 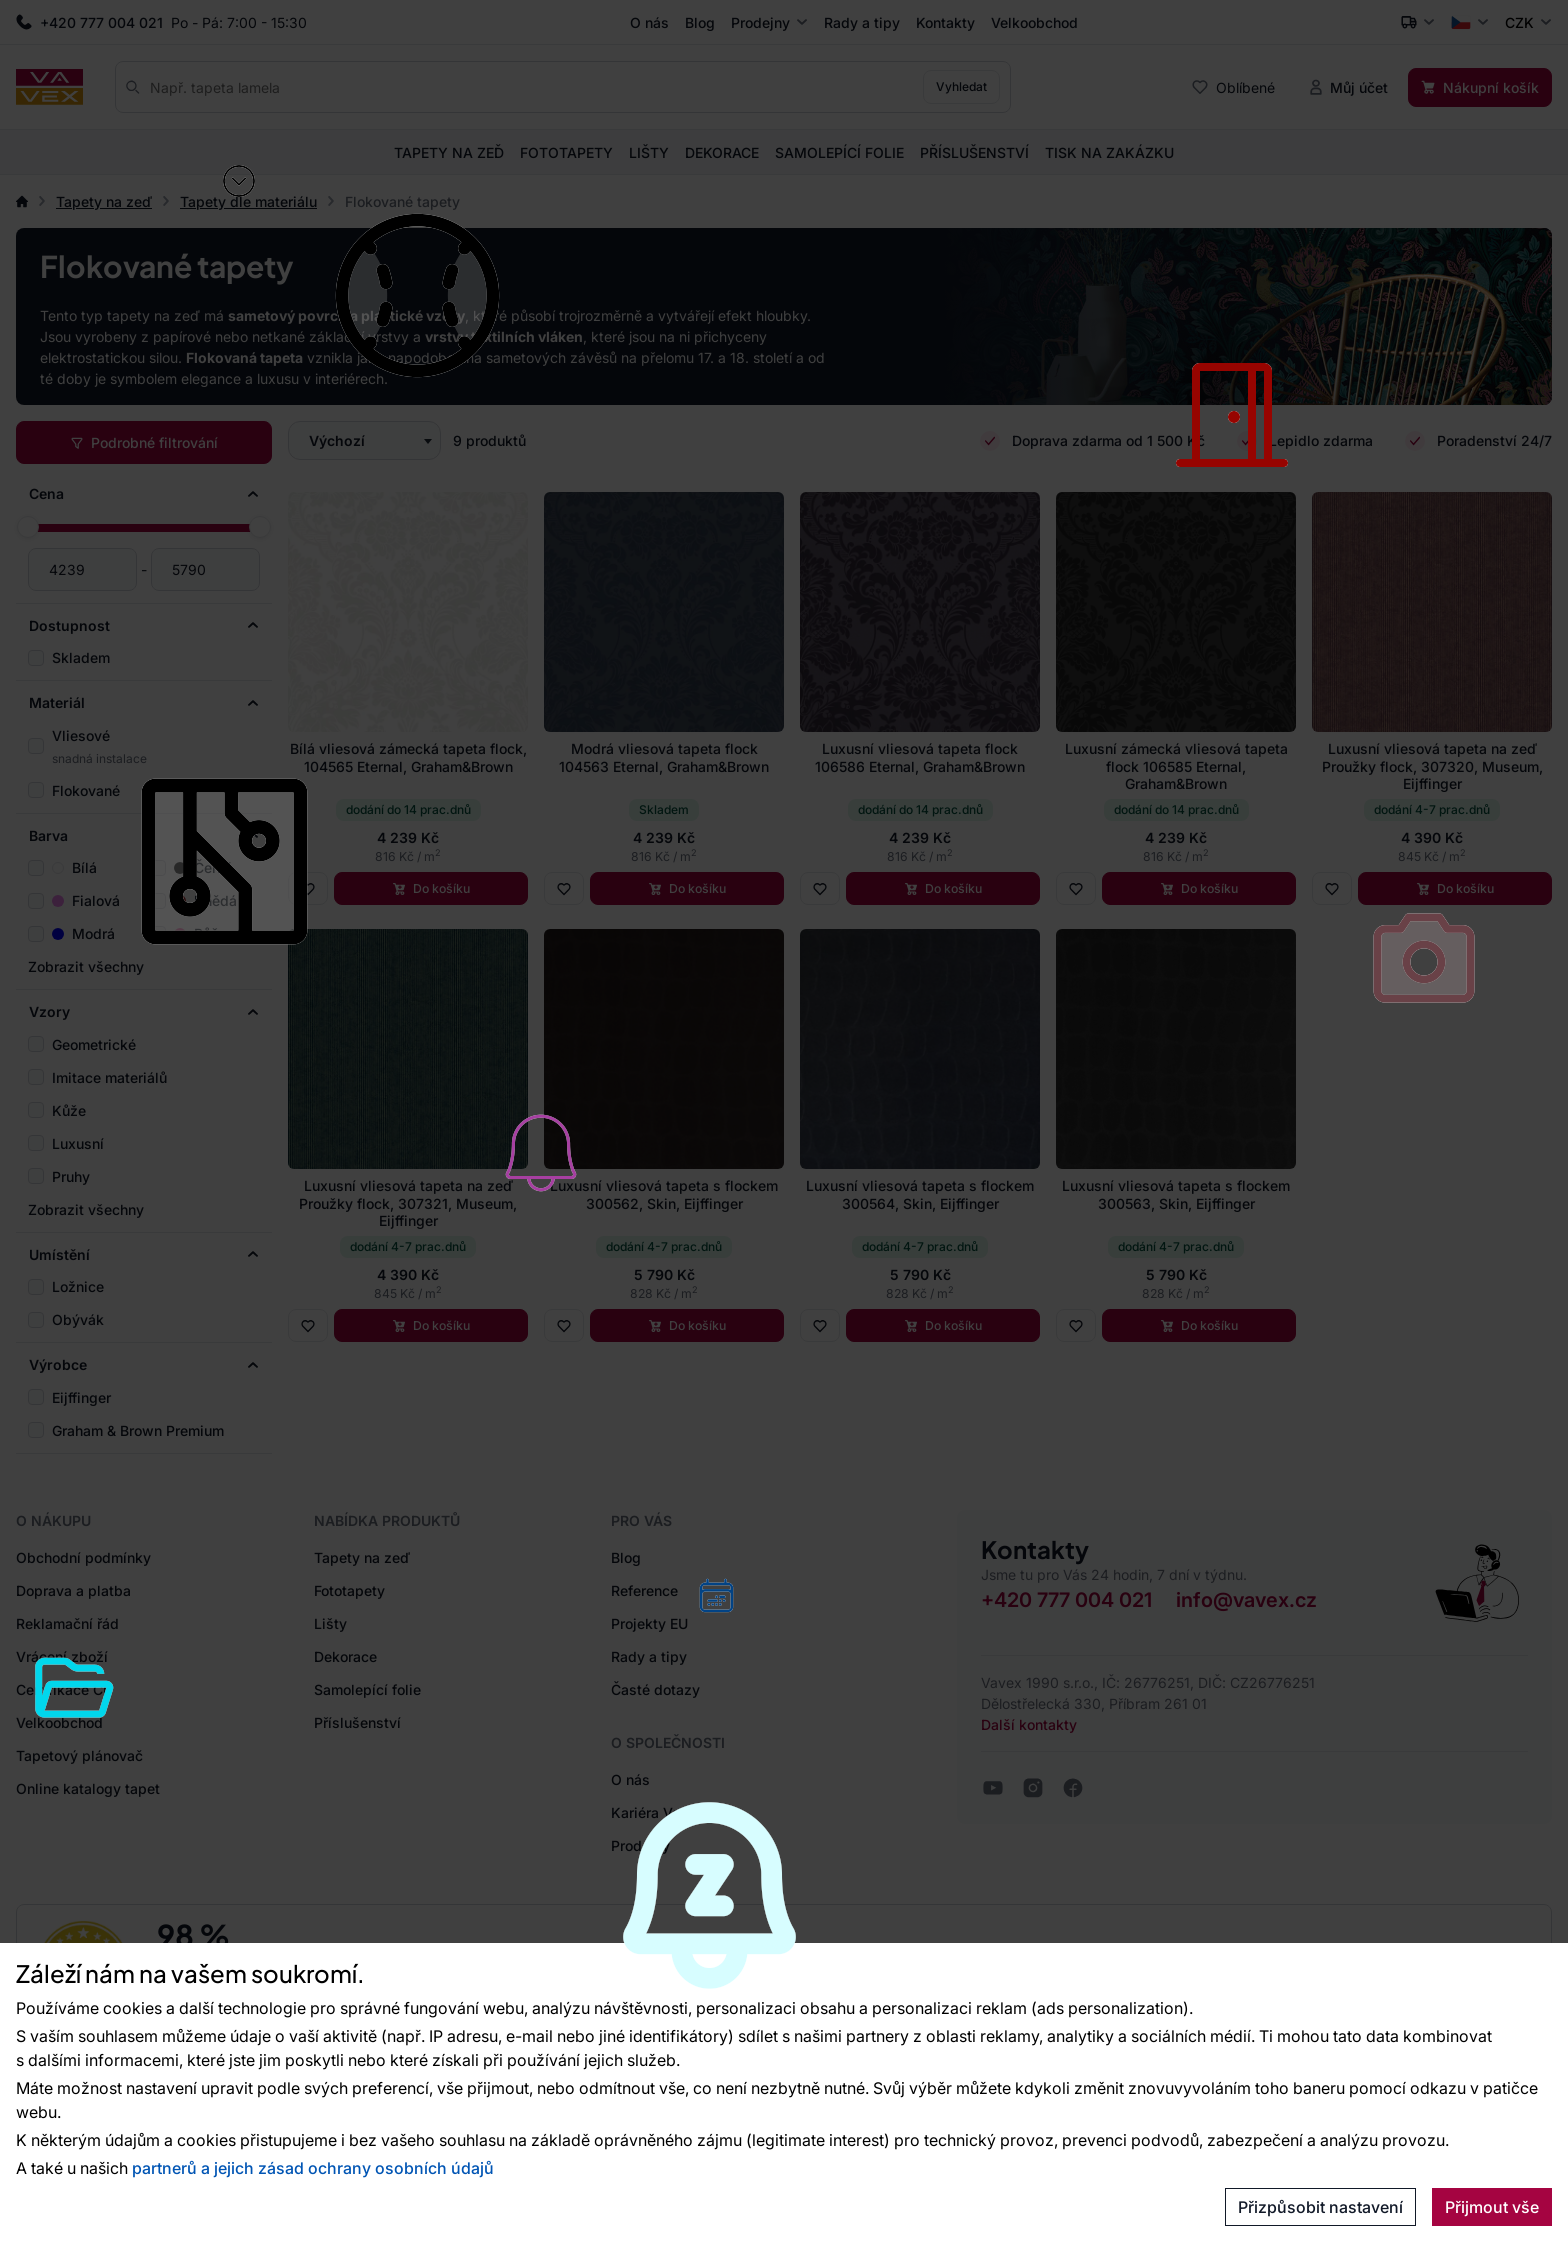 What do you see at coordinates (239, 181) in the screenshot?
I see `expand to show more content` at bounding box center [239, 181].